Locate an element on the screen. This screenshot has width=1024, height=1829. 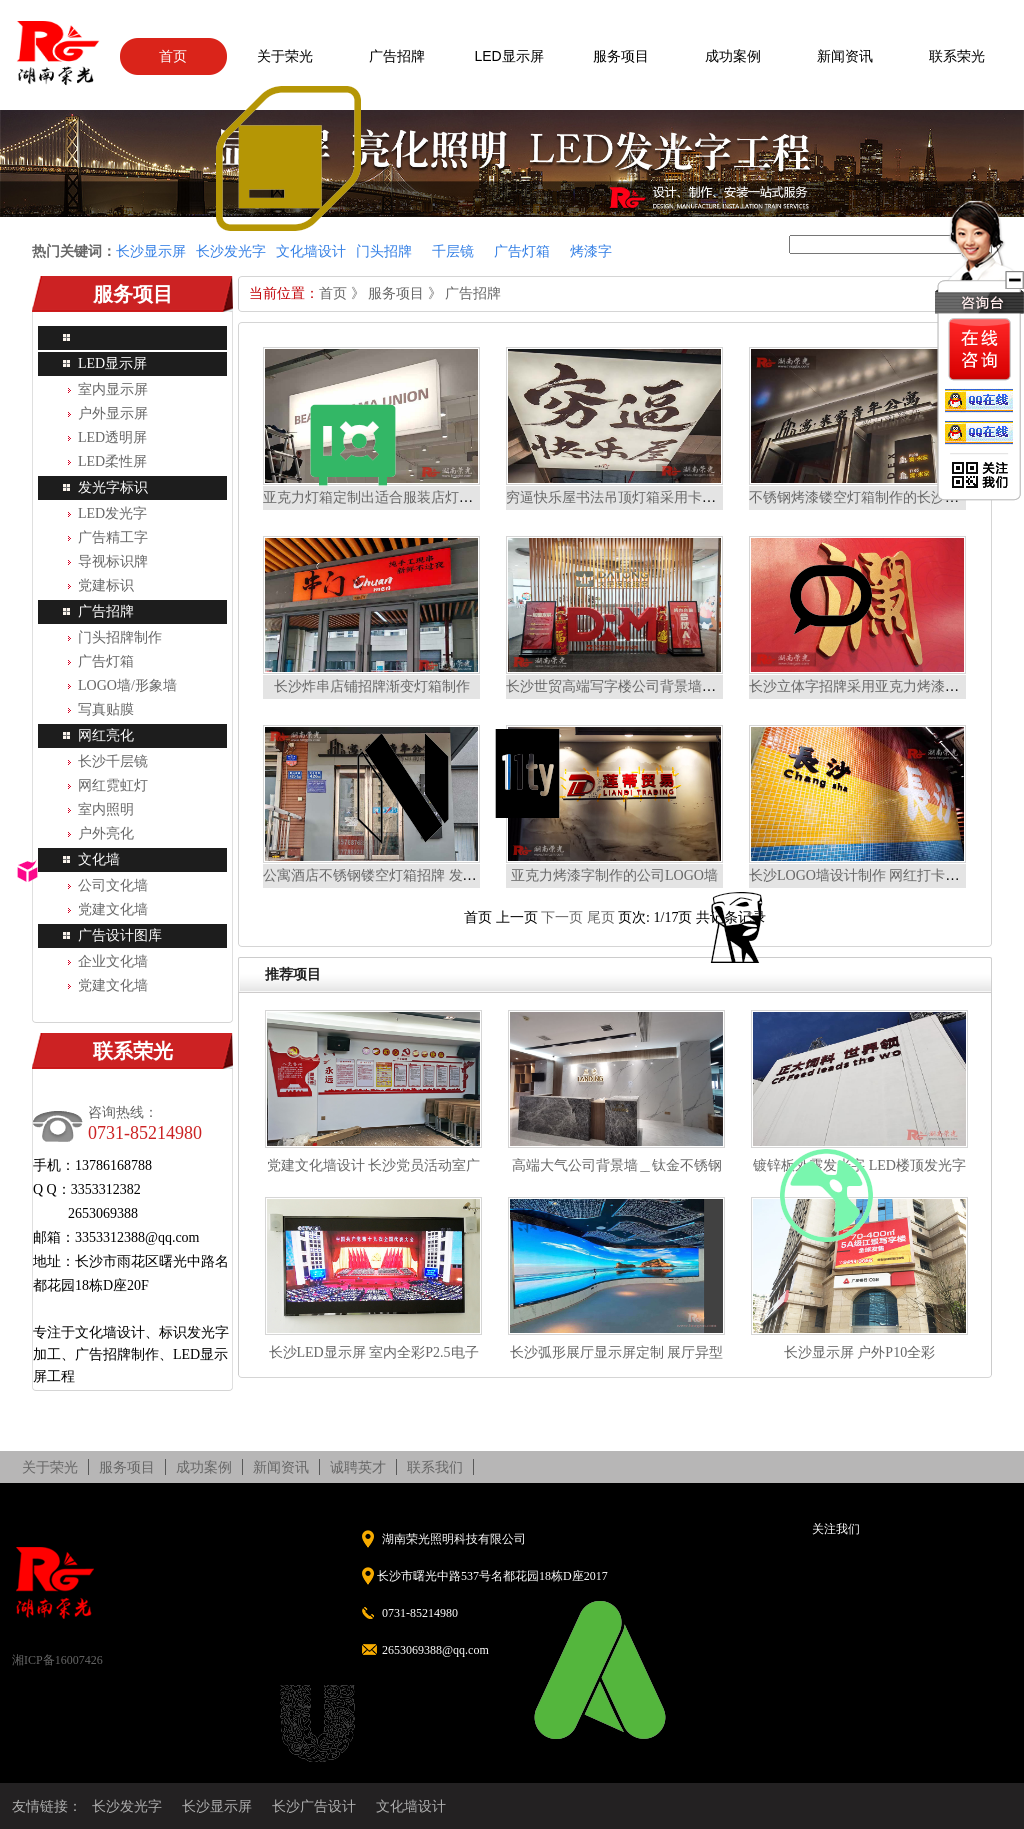
eleventy (11ty) static site generator logo is located at coordinates (527, 773).